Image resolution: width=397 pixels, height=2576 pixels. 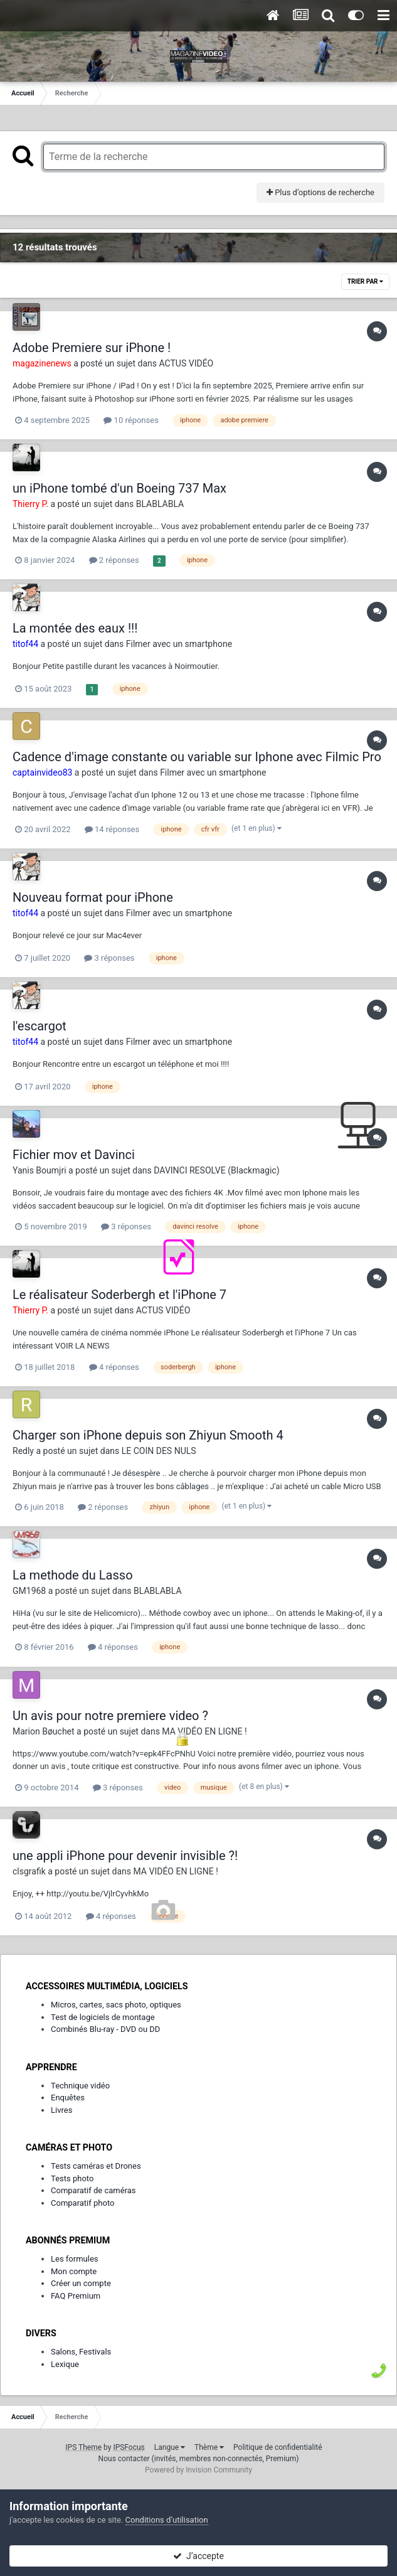 What do you see at coordinates (163, 1910) in the screenshot?
I see `open camera to take a photo` at bounding box center [163, 1910].